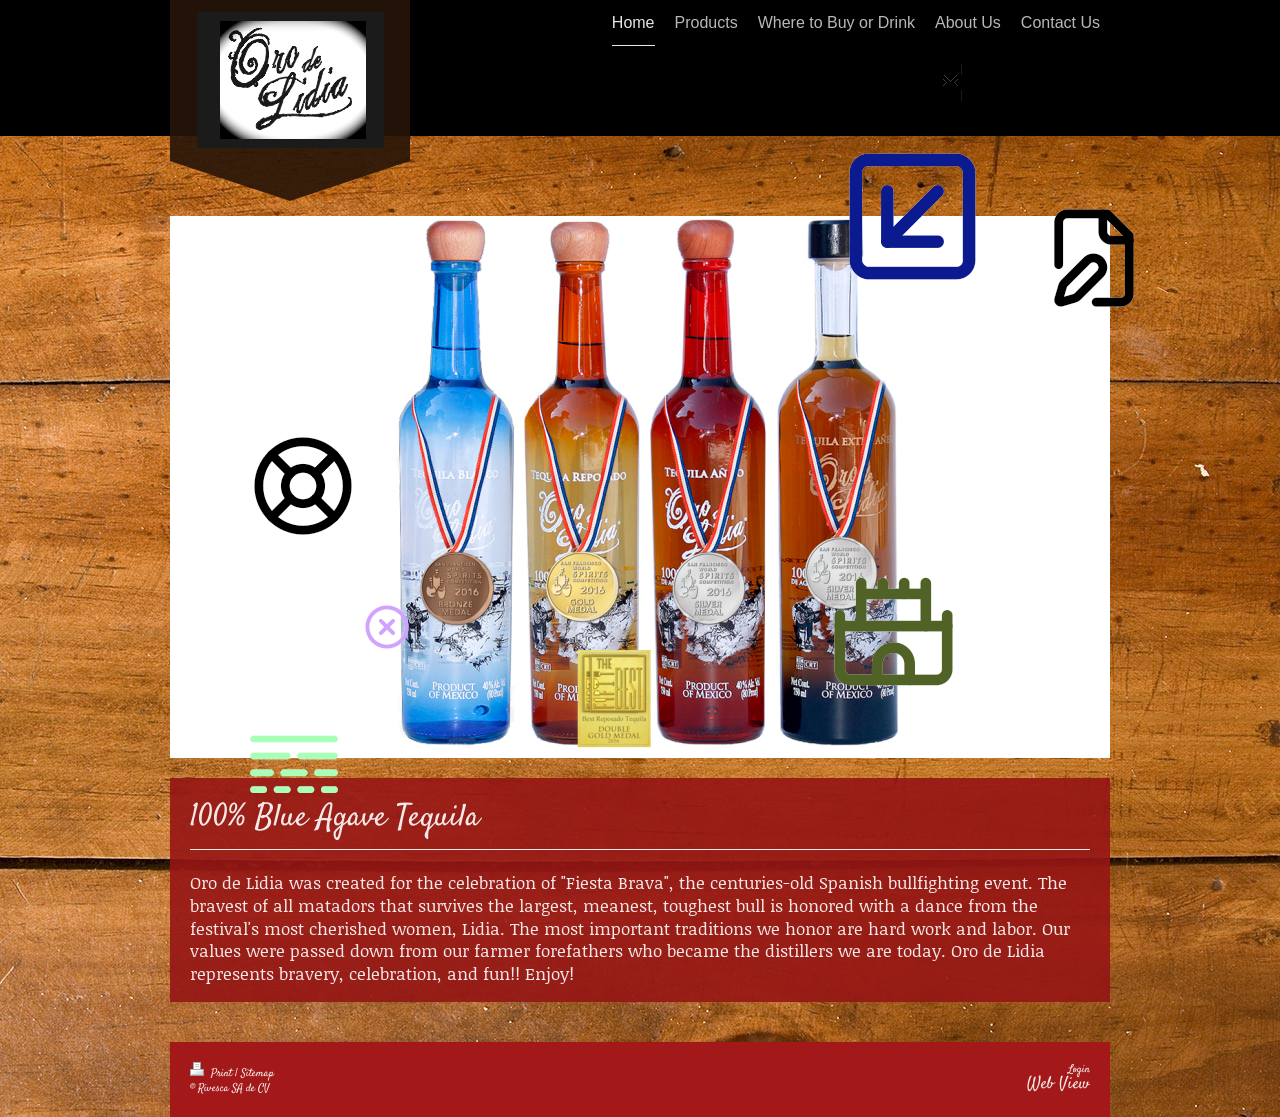 The image size is (1280, 1117). What do you see at coordinates (303, 486) in the screenshot?
I see `access help or support` at bounding box center [303, 486].